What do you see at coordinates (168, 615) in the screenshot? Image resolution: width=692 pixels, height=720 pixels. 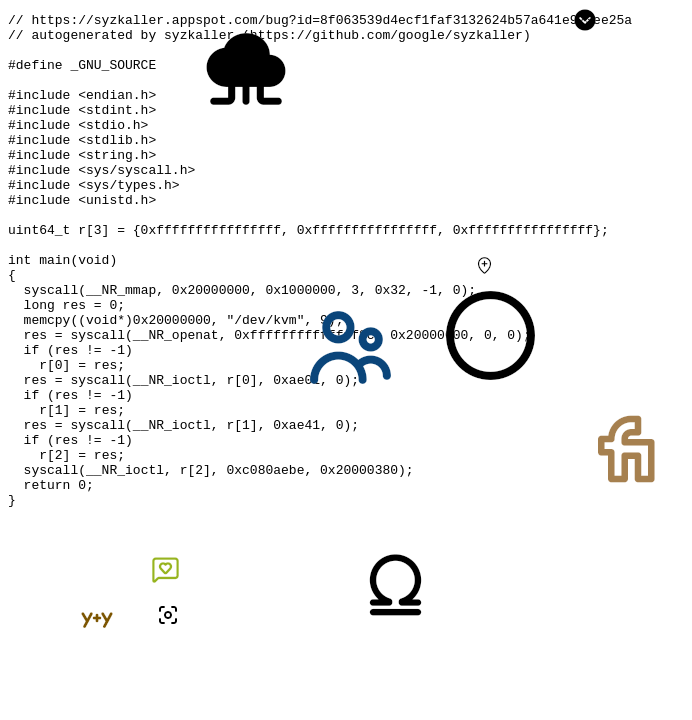 I see `capture a screenshot or photo` at bounding box center [168, 615].